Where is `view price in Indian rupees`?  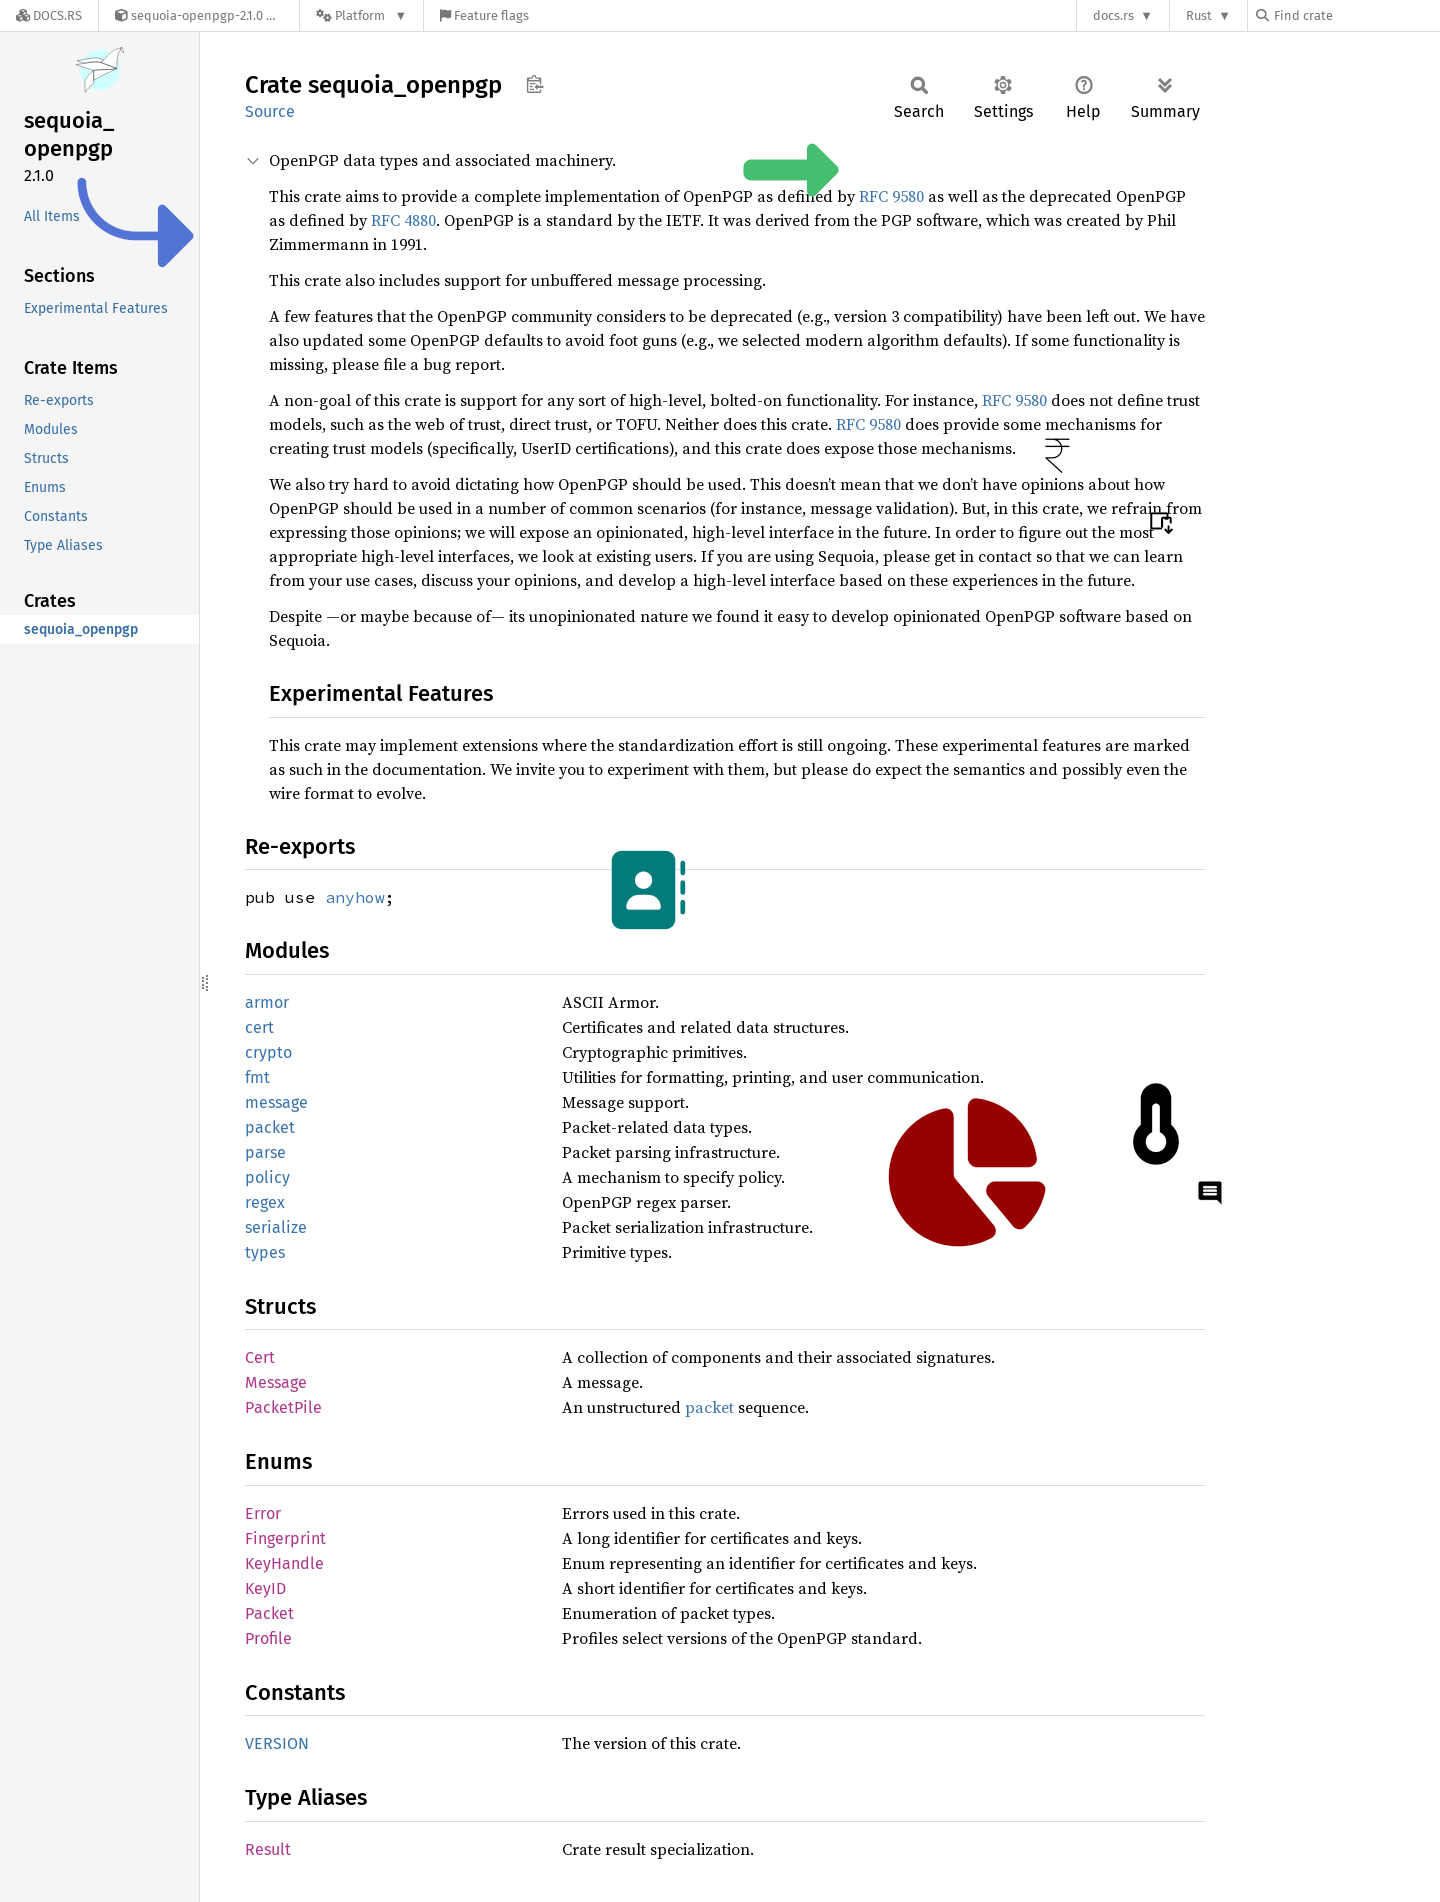
view price in Indian rupees is located at coordinates (1056, 455).